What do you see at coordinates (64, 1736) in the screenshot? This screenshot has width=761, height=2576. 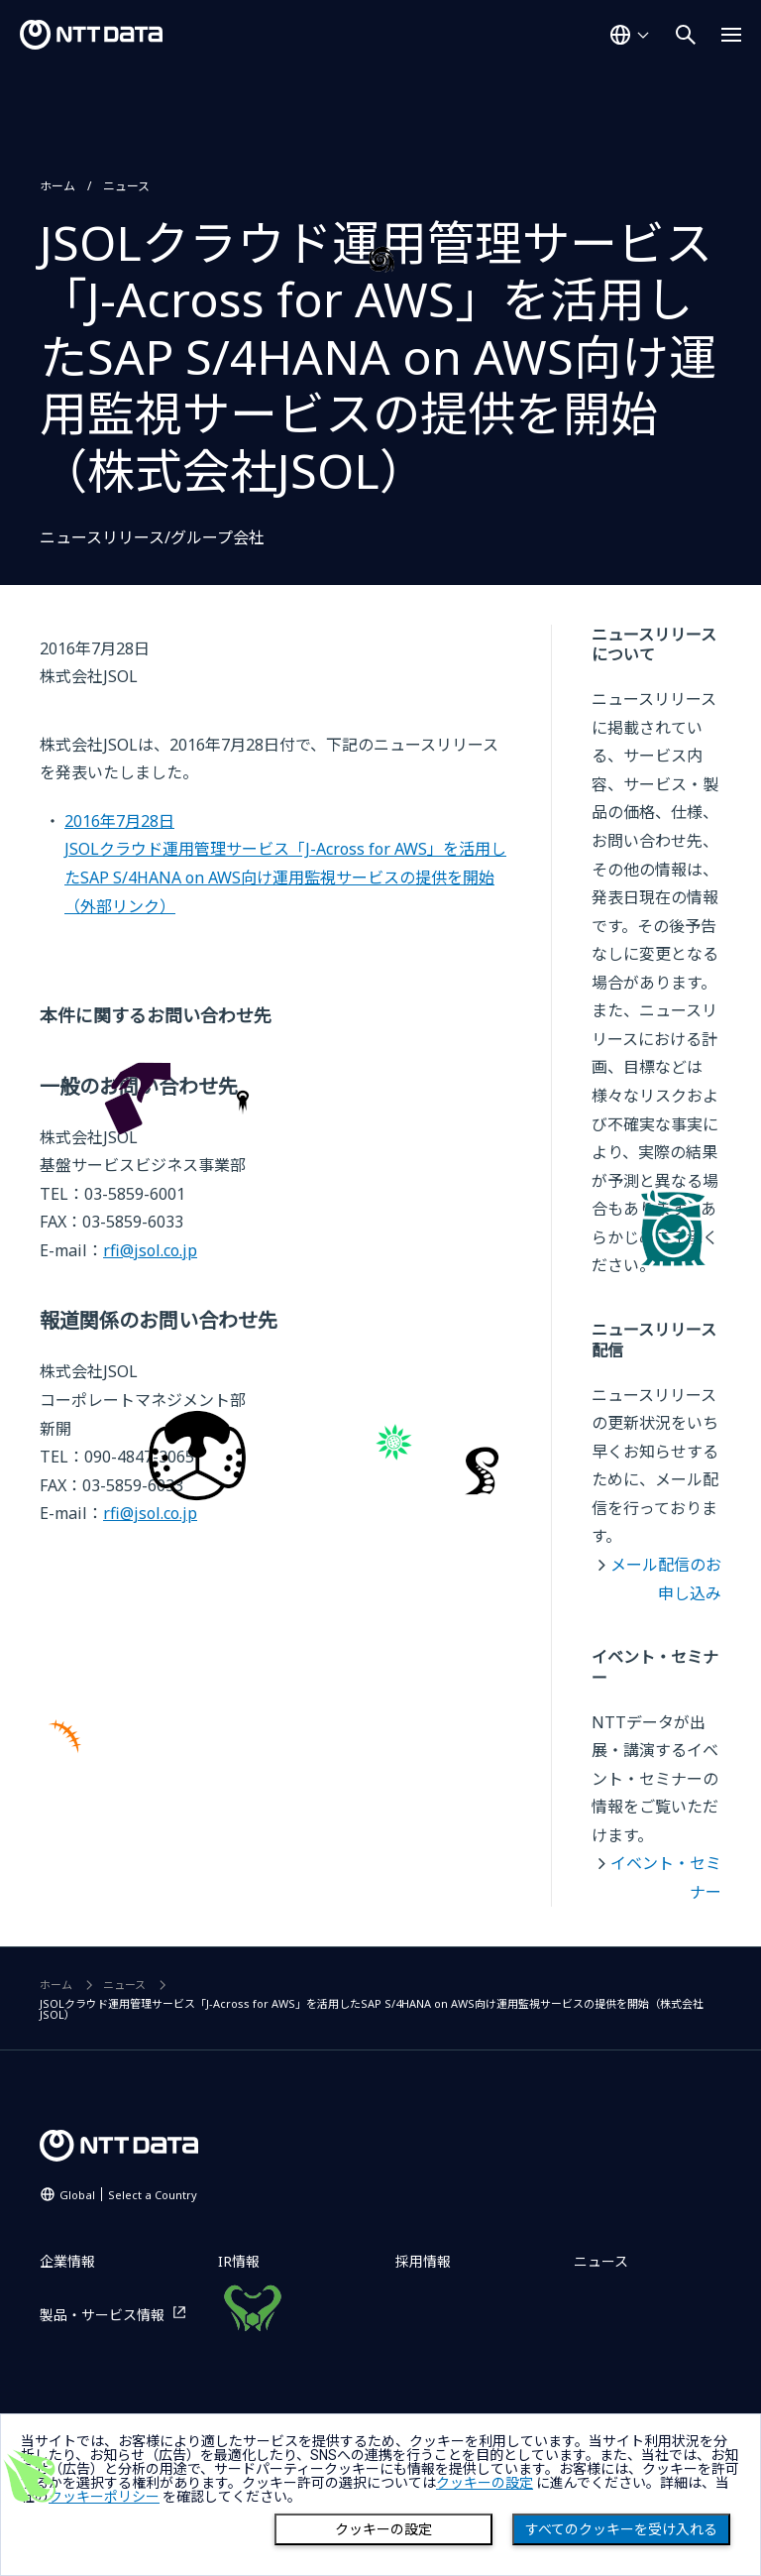 I see `indicates damage or injury status in a game` at bounding box center [64, 1736].